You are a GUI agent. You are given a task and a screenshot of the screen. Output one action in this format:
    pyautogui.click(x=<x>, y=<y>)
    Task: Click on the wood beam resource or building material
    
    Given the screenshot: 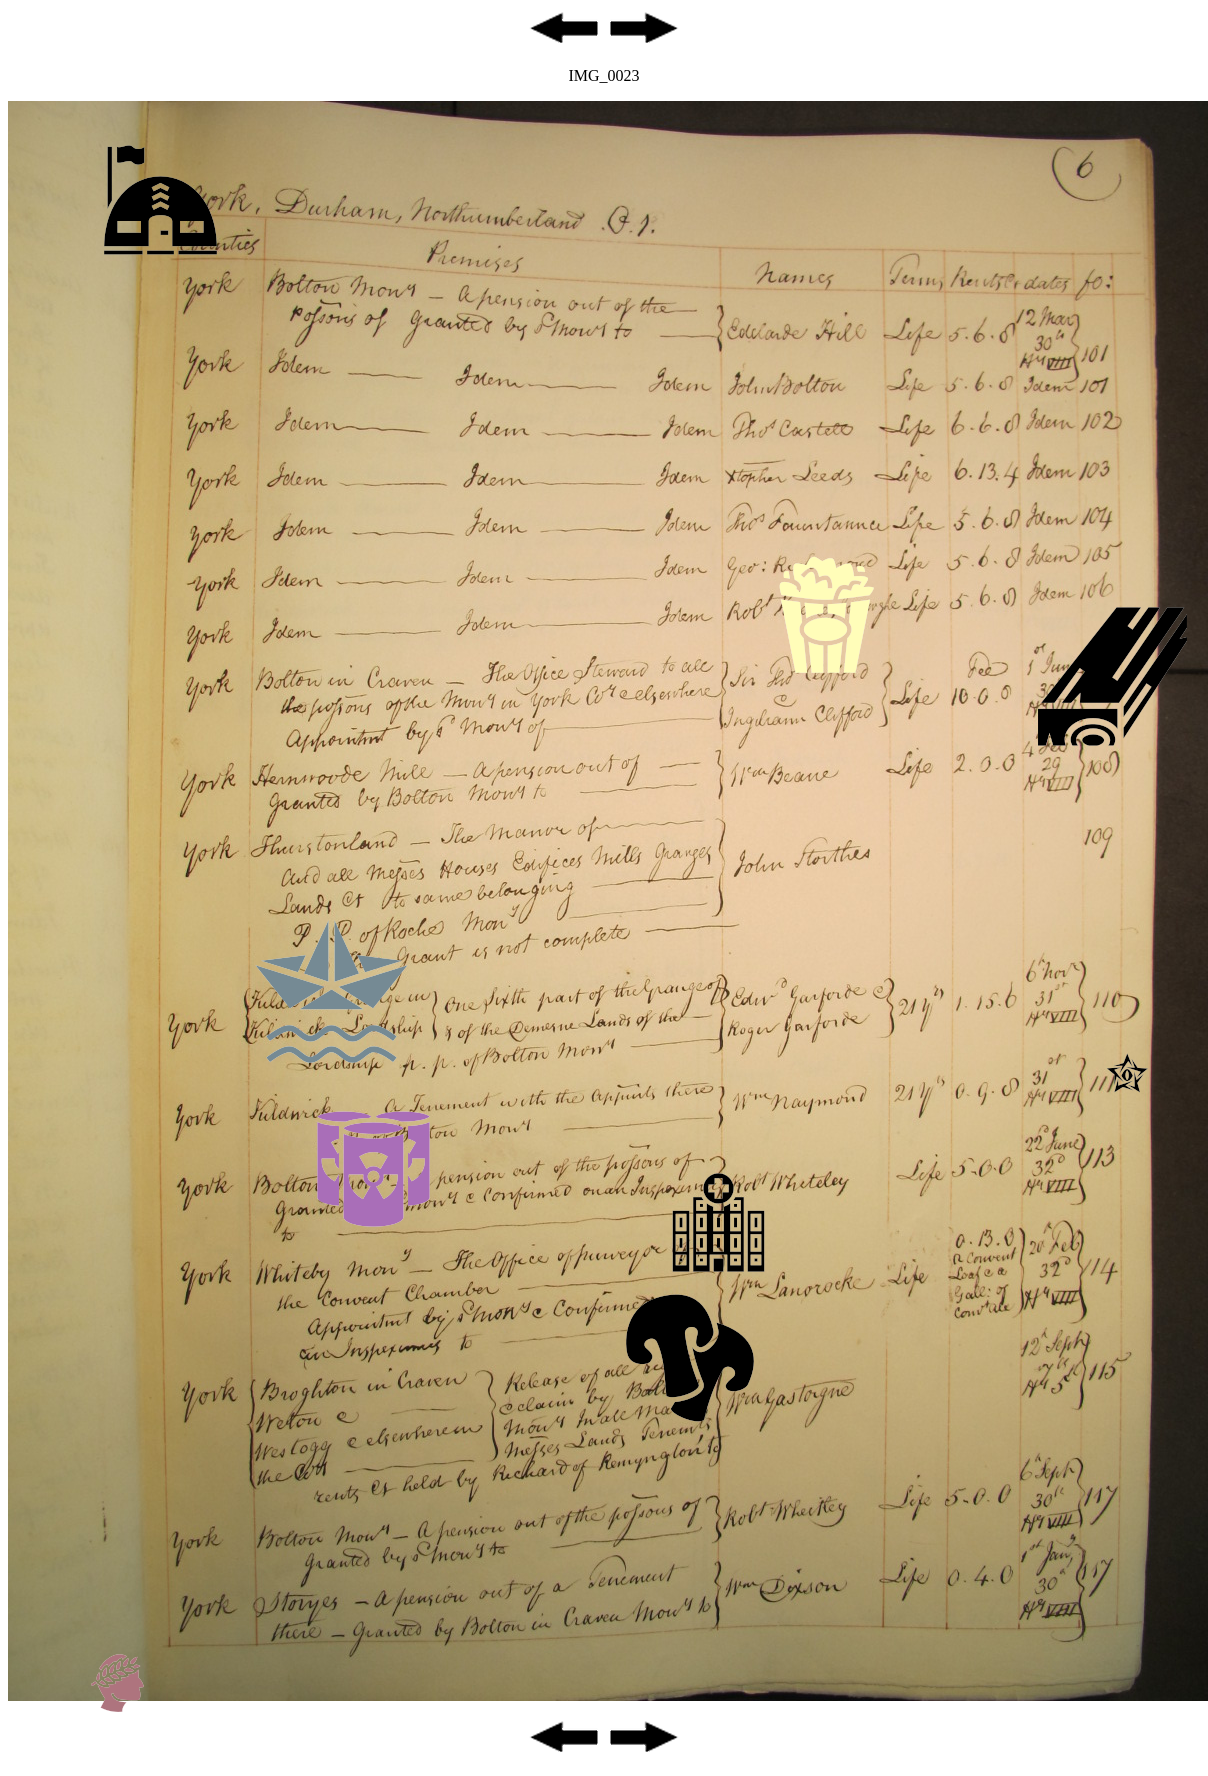 What is the action you would take?
    pyautogui.click(x=1112, y=676)
    